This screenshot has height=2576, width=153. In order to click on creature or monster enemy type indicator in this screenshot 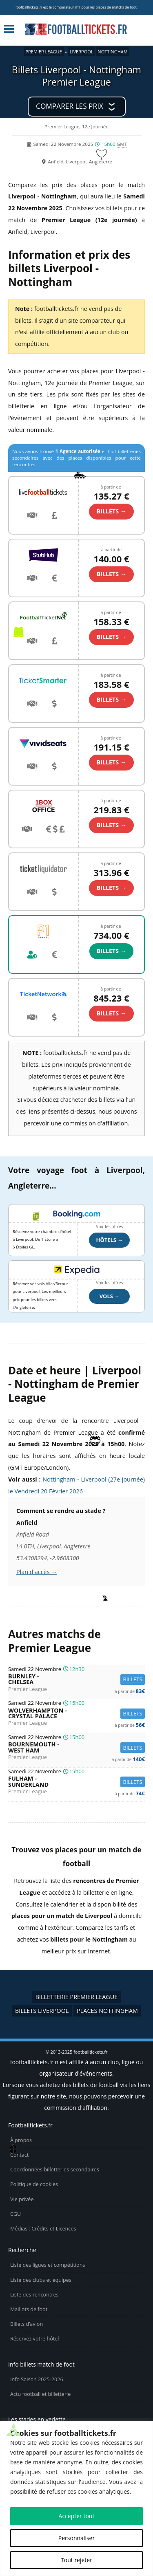, I will do `click(95, 1441)`.